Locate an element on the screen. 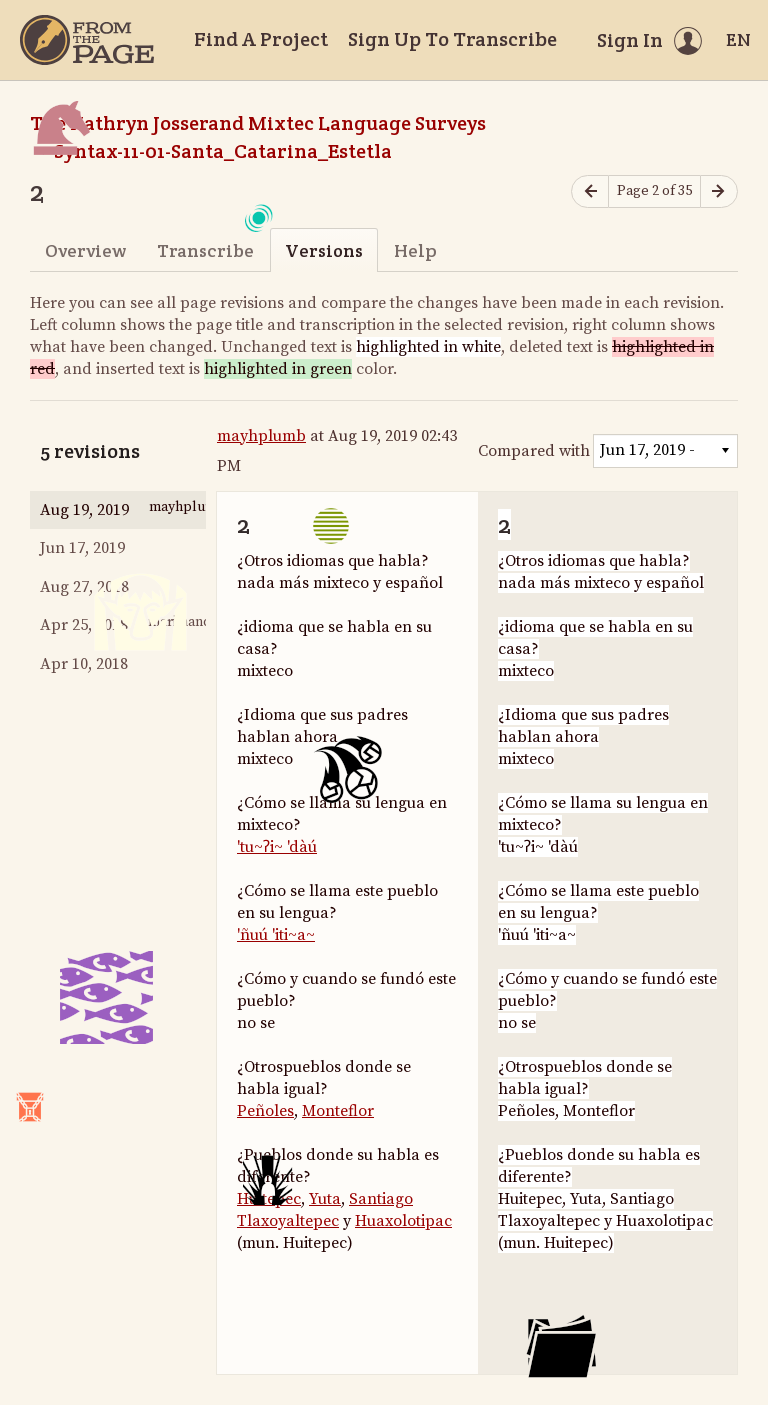  play chess or strategy games is located at coordinates (62, 123).